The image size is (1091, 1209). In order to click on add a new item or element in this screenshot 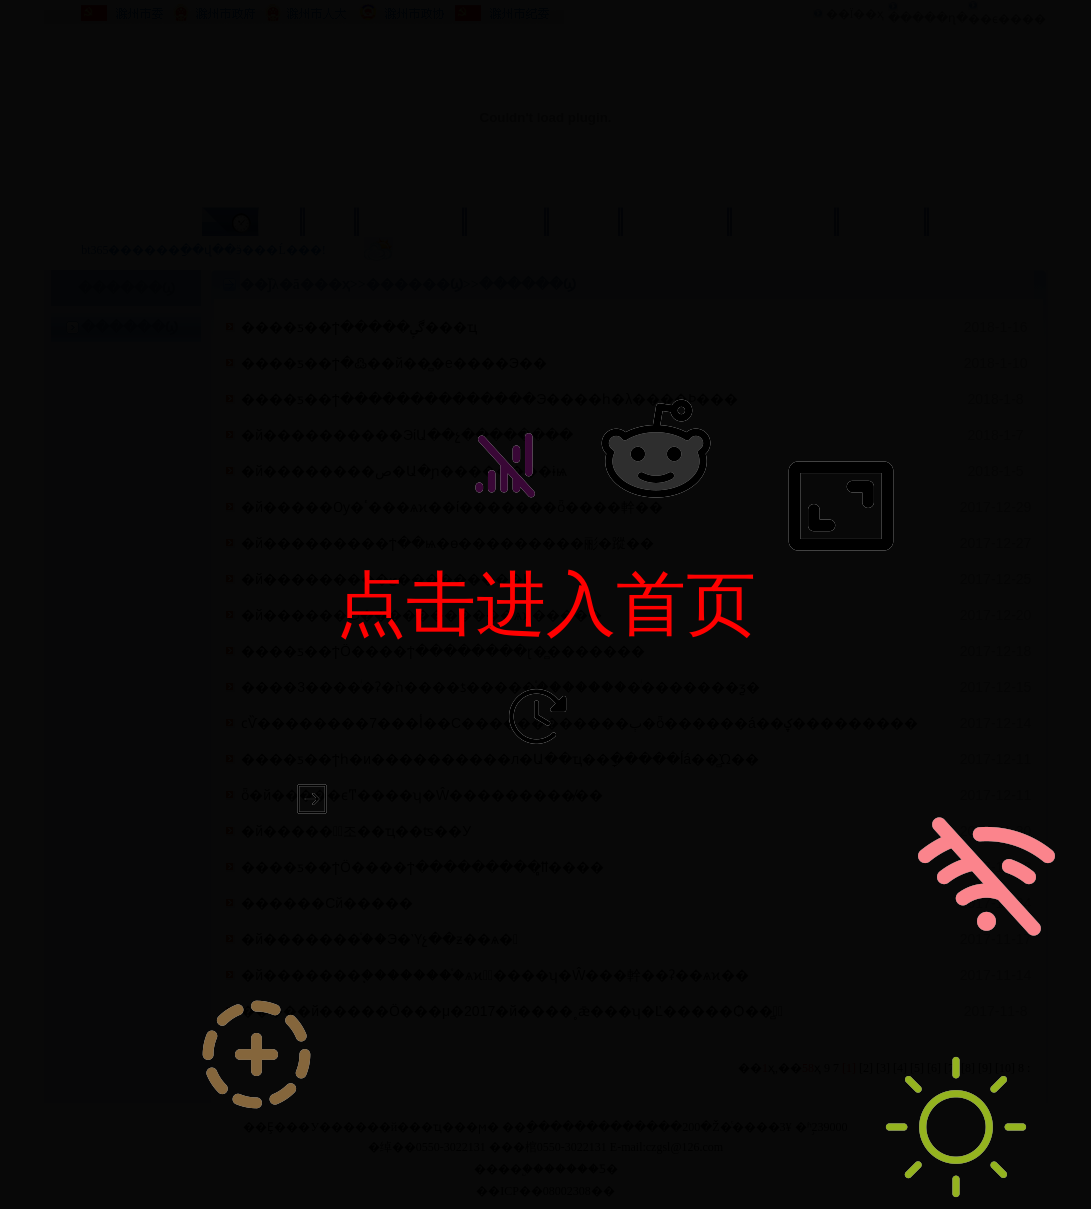, I will do `click(256, 1054)`.